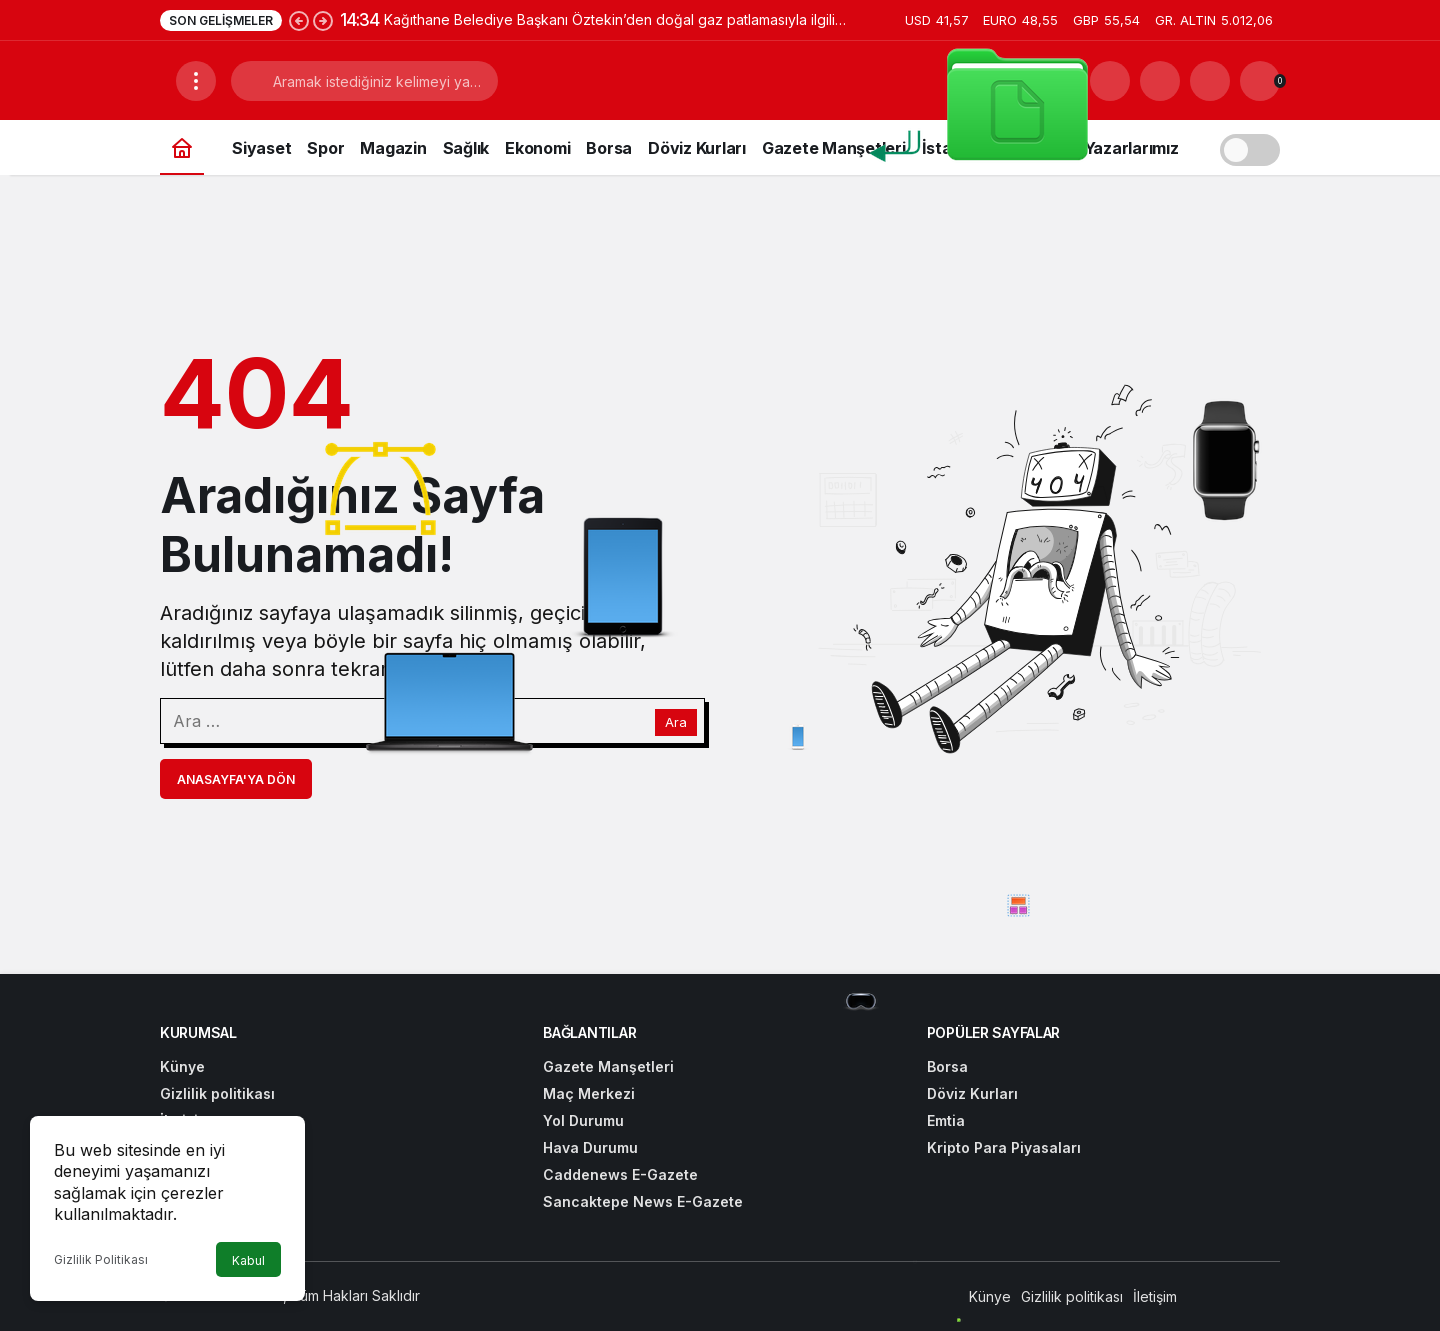 This screenshot has height=1331, width=1440. What do you see at coordinates (894, 146) in the screenshot?
I see `reply all to an email message` at bounding box center [894, 146].